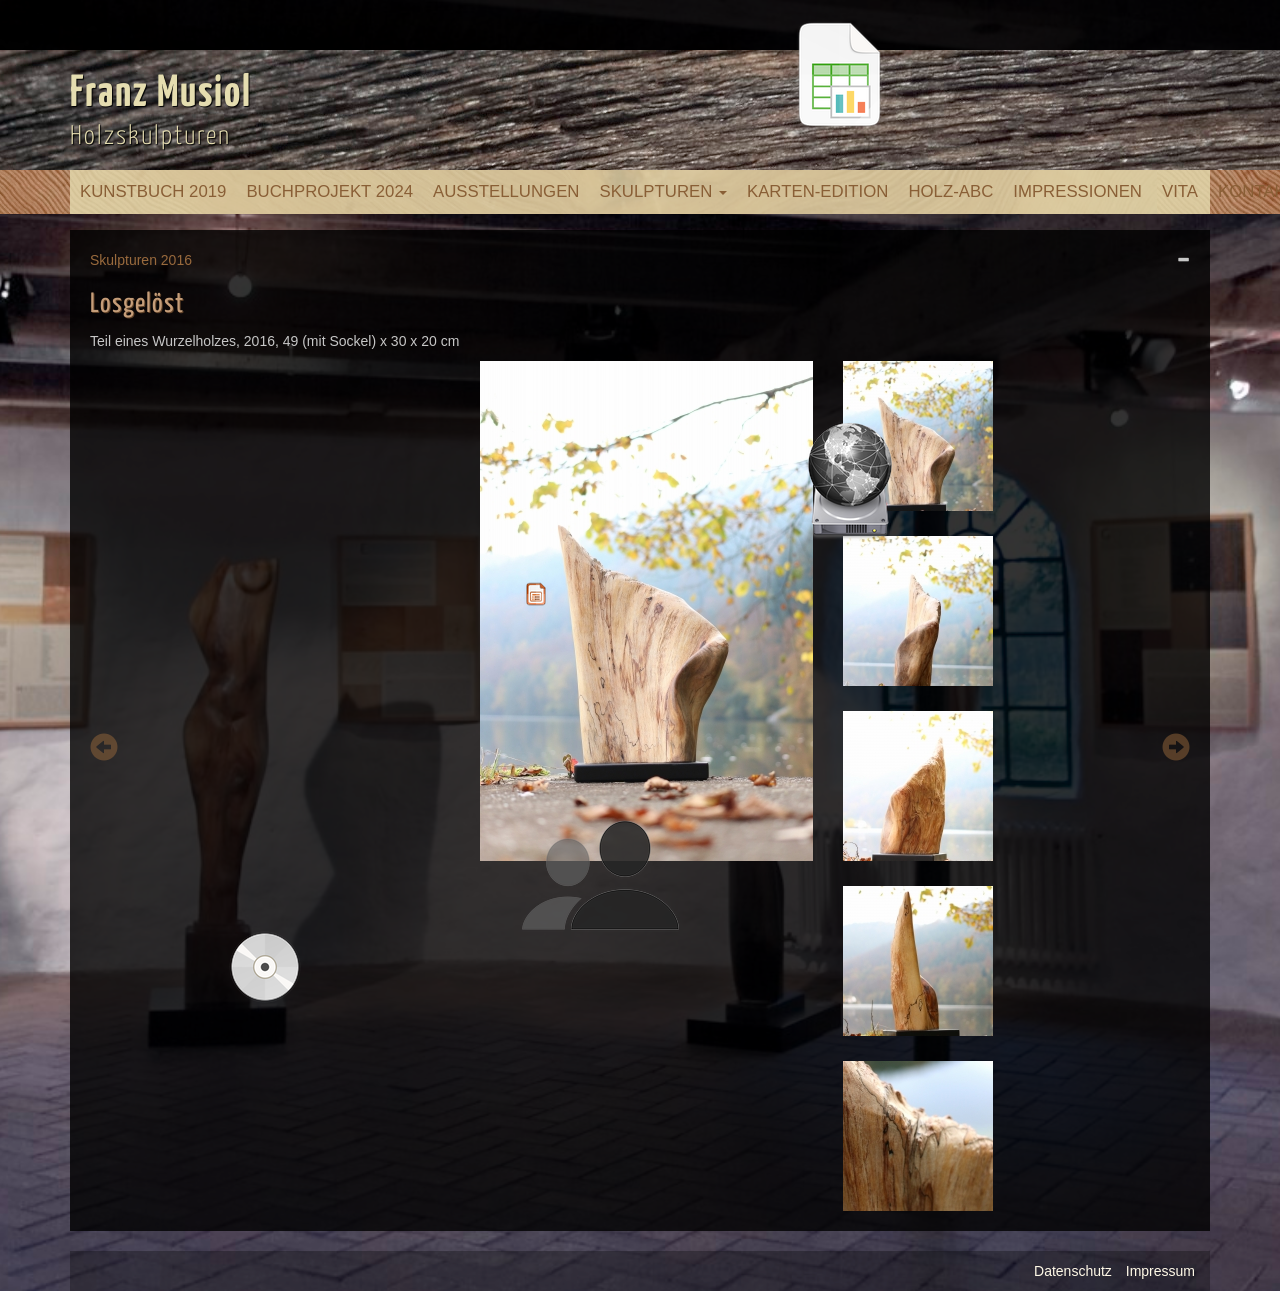 Image resolution: width=1280 pixels, height=1291 pixels. I want to click on libreoffice impress presentation file, so click(536, 594).